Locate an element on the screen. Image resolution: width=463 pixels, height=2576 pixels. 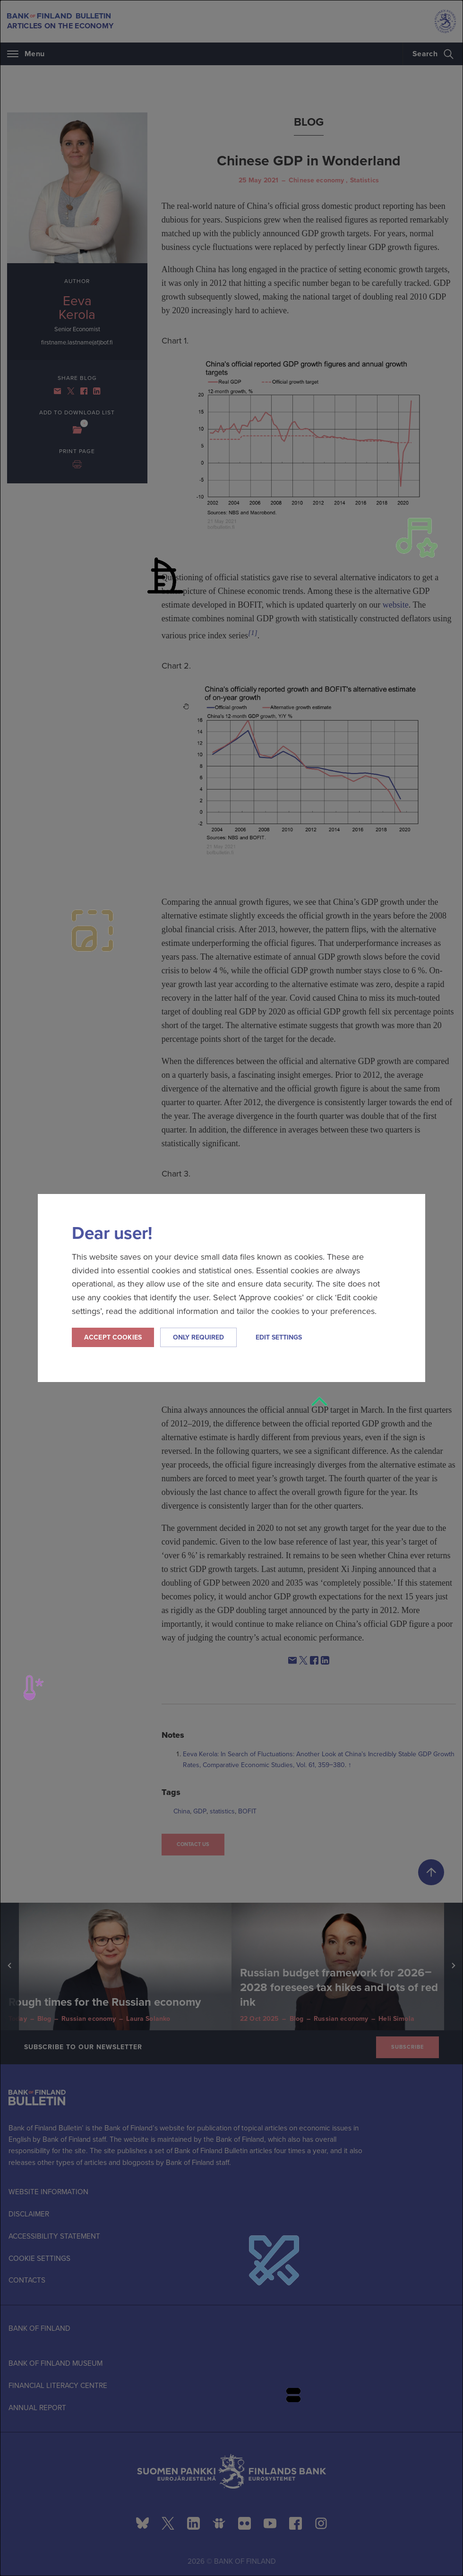
indicates low temperature or cold conditions is located at coordinates (30, 1688).